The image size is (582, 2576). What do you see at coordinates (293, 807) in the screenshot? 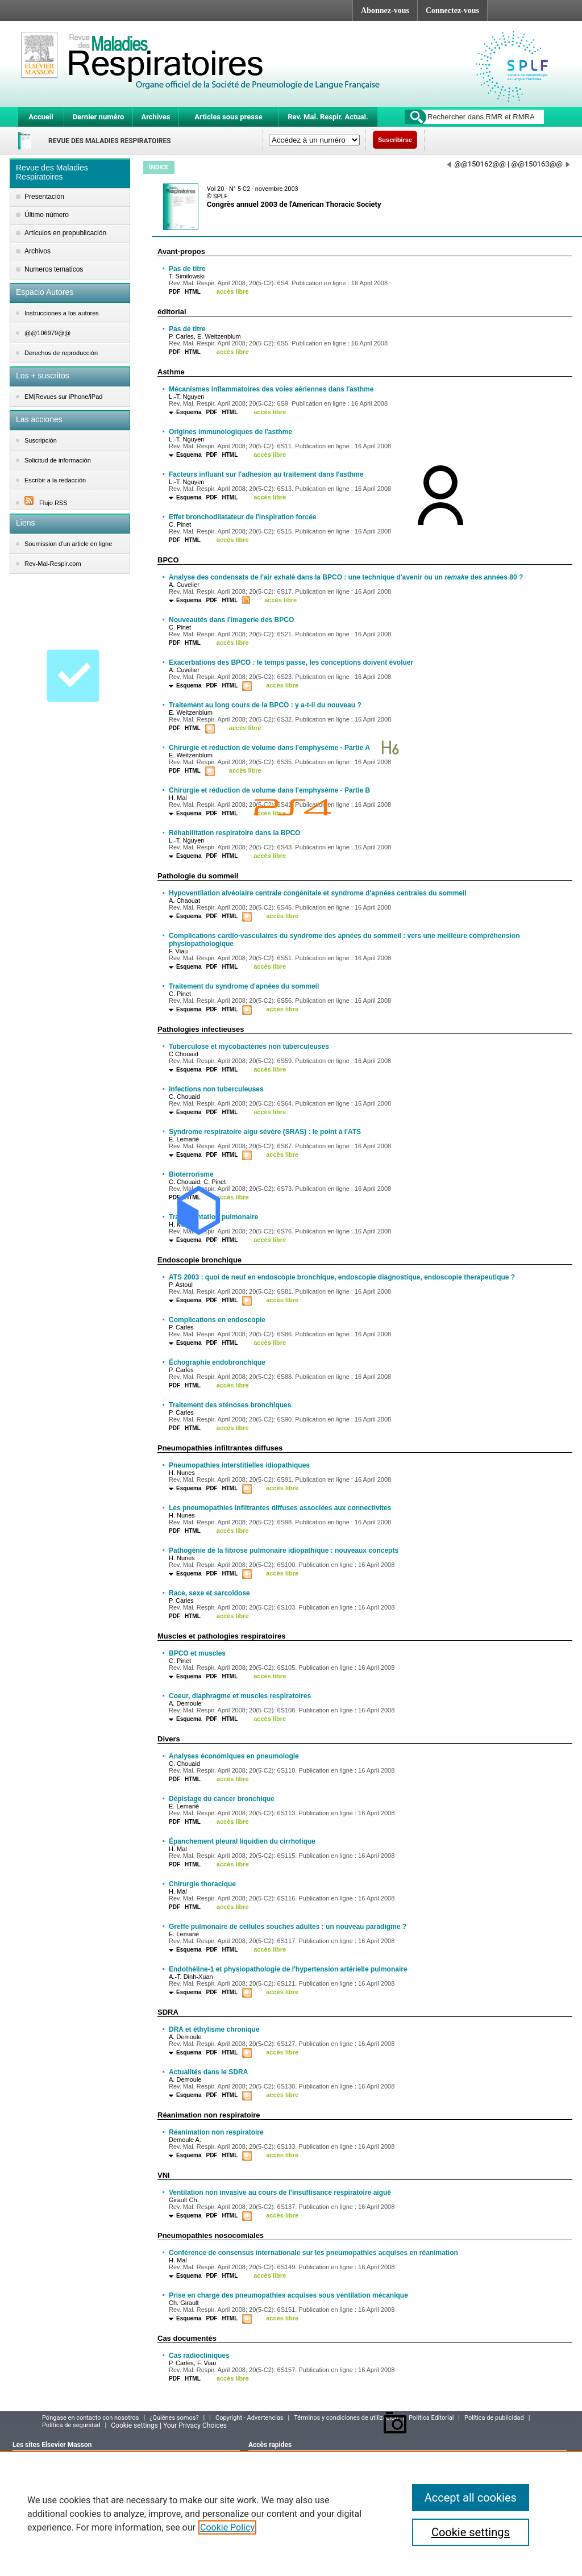
I see `PlayStation 4 brand logo` at bounding box center [293, 807].